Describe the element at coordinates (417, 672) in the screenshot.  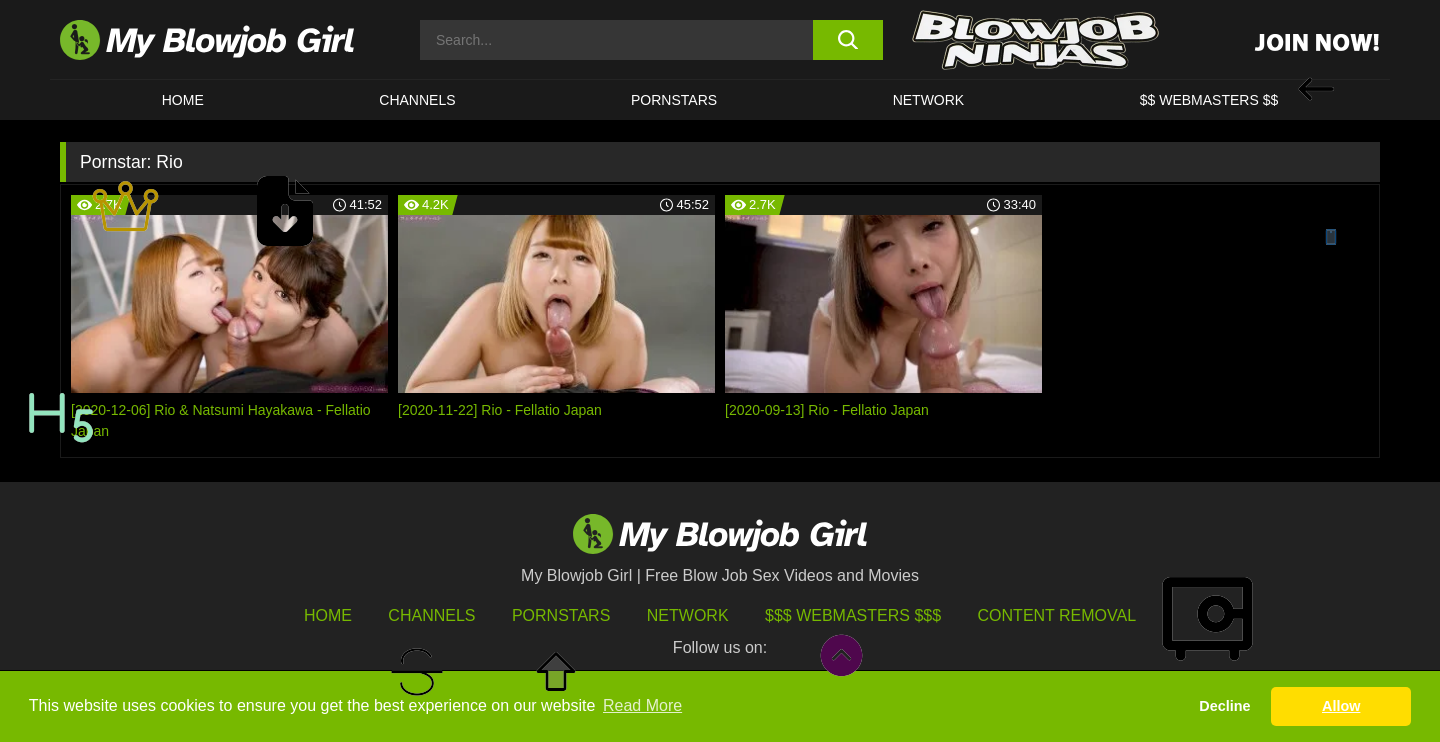
I see `apply strikethrough formatting to selected text` at that location.